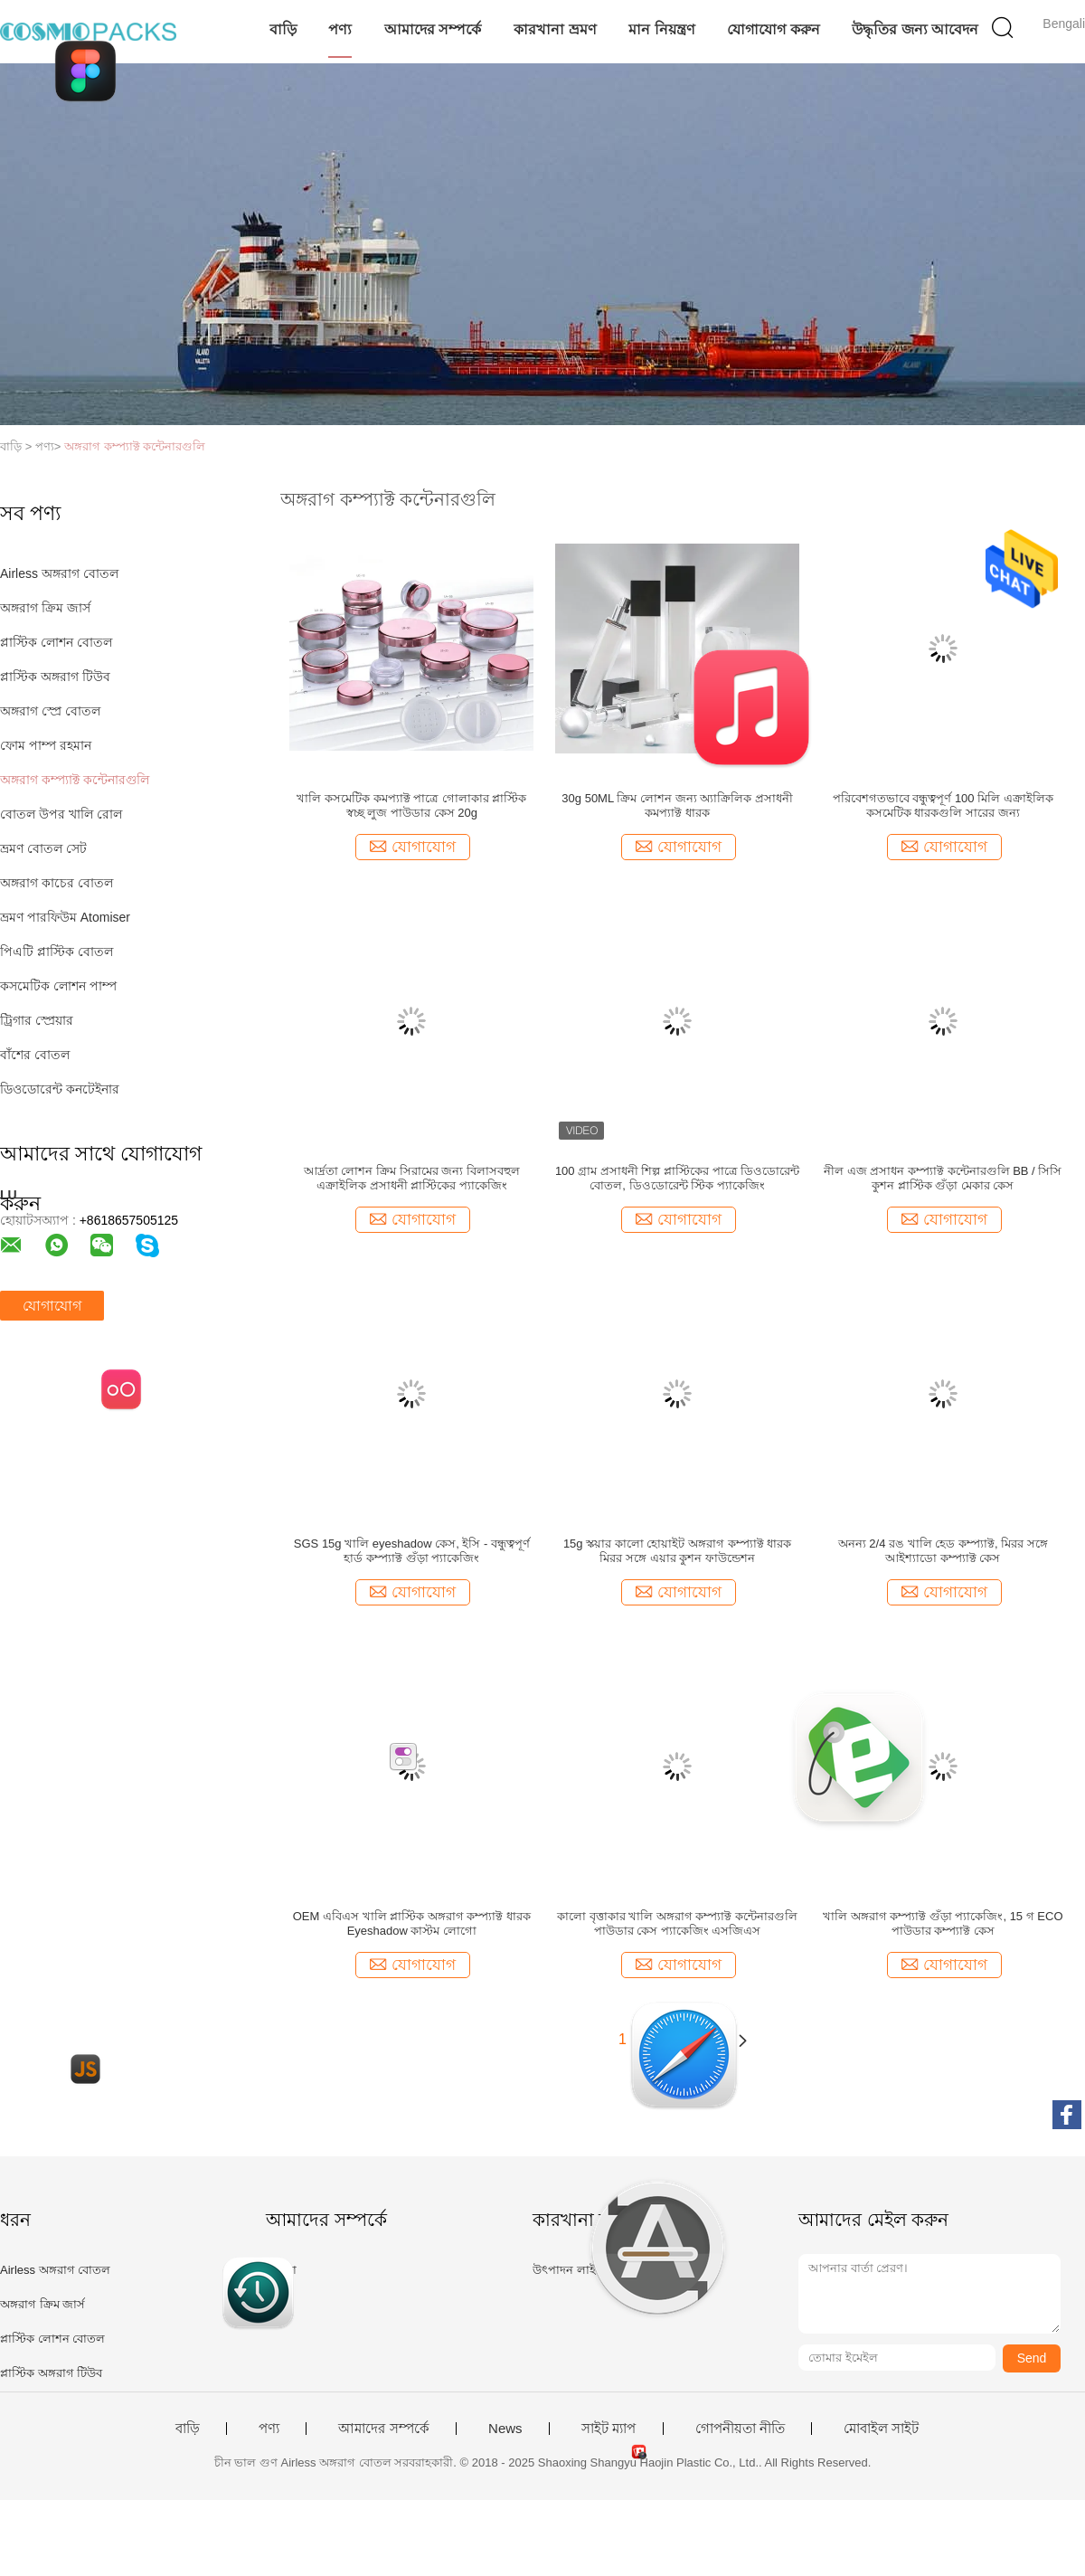 The width and height of the screenshot is (1085, 2576). Describe the element at coordinates (657, 2248) in the screenshot. I see `check for available software updates` at that location.